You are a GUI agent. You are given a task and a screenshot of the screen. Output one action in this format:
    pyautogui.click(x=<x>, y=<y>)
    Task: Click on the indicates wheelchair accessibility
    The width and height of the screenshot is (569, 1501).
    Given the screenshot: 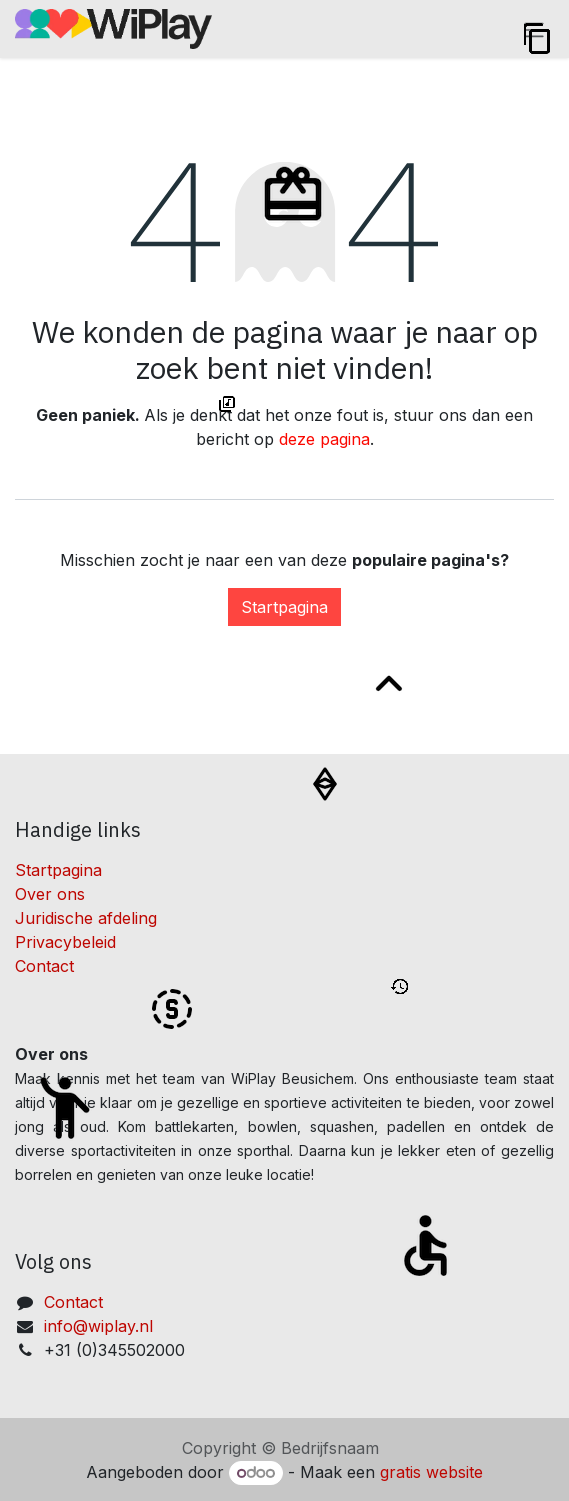 What is the action you would take?
    pyautogui.click(x=425, y=1245)
    